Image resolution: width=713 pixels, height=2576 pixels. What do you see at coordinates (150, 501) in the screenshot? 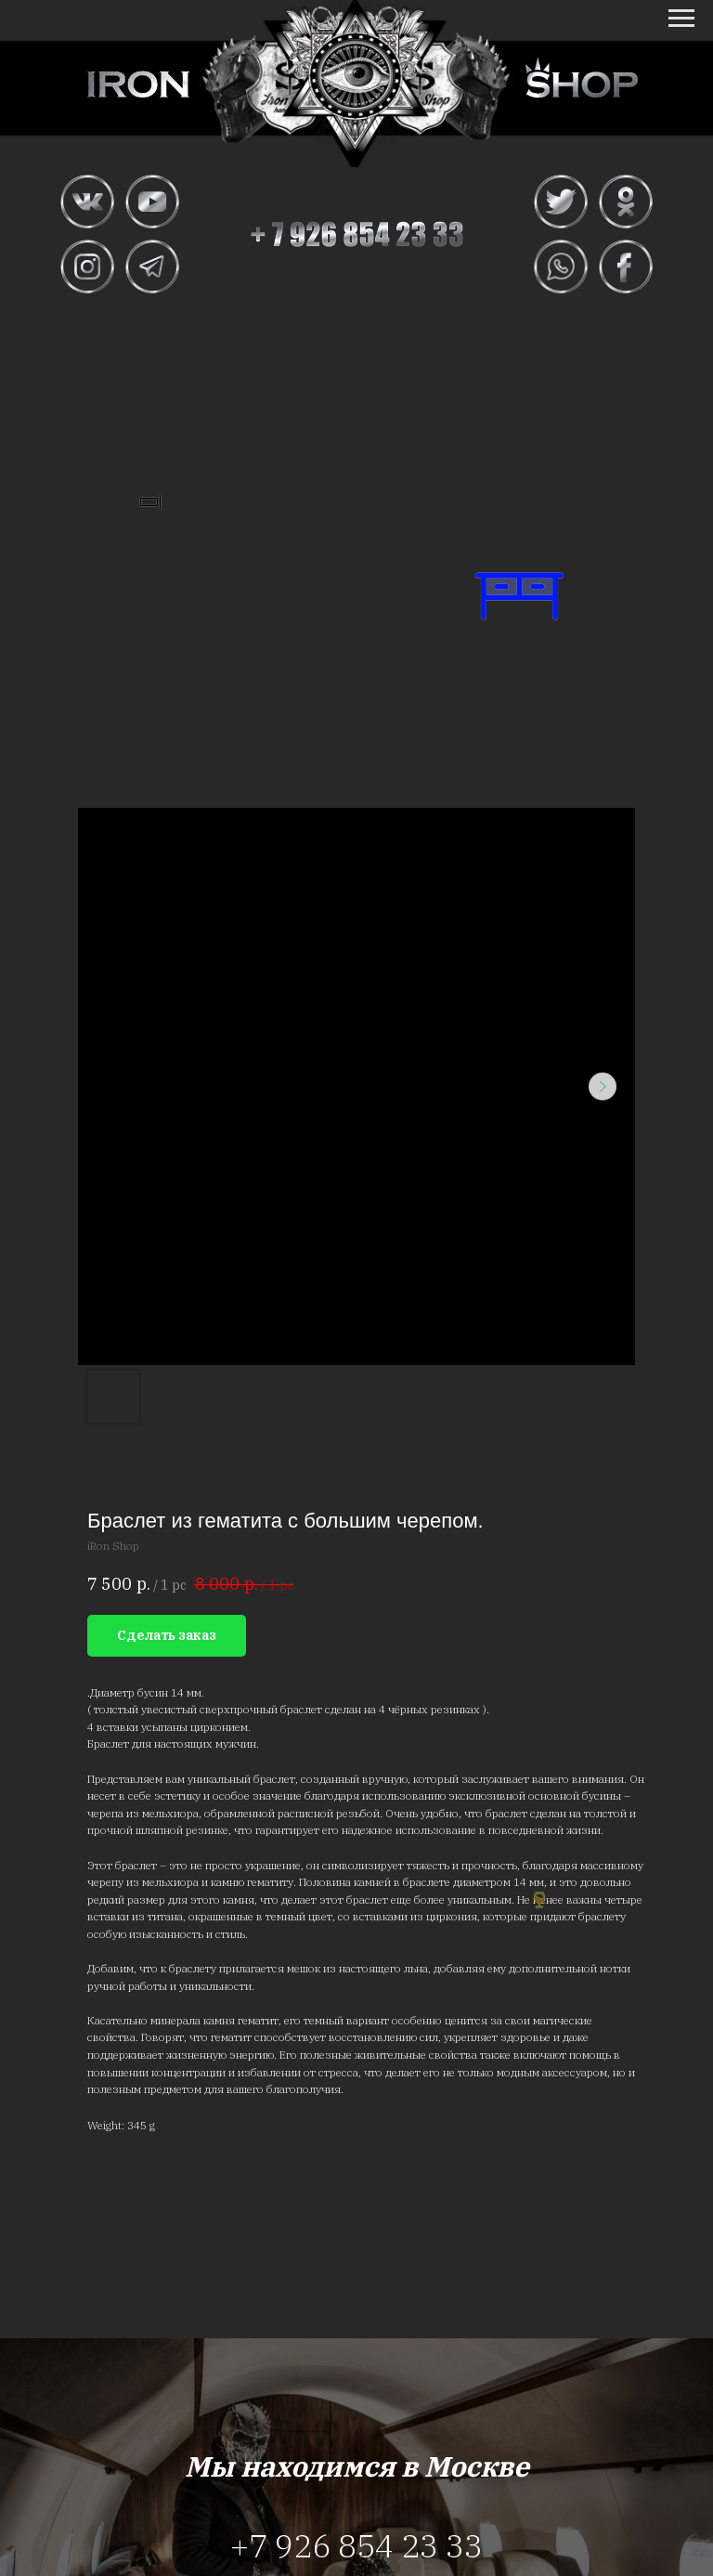
I see `align content to the right` at bounding box center [150, 501].